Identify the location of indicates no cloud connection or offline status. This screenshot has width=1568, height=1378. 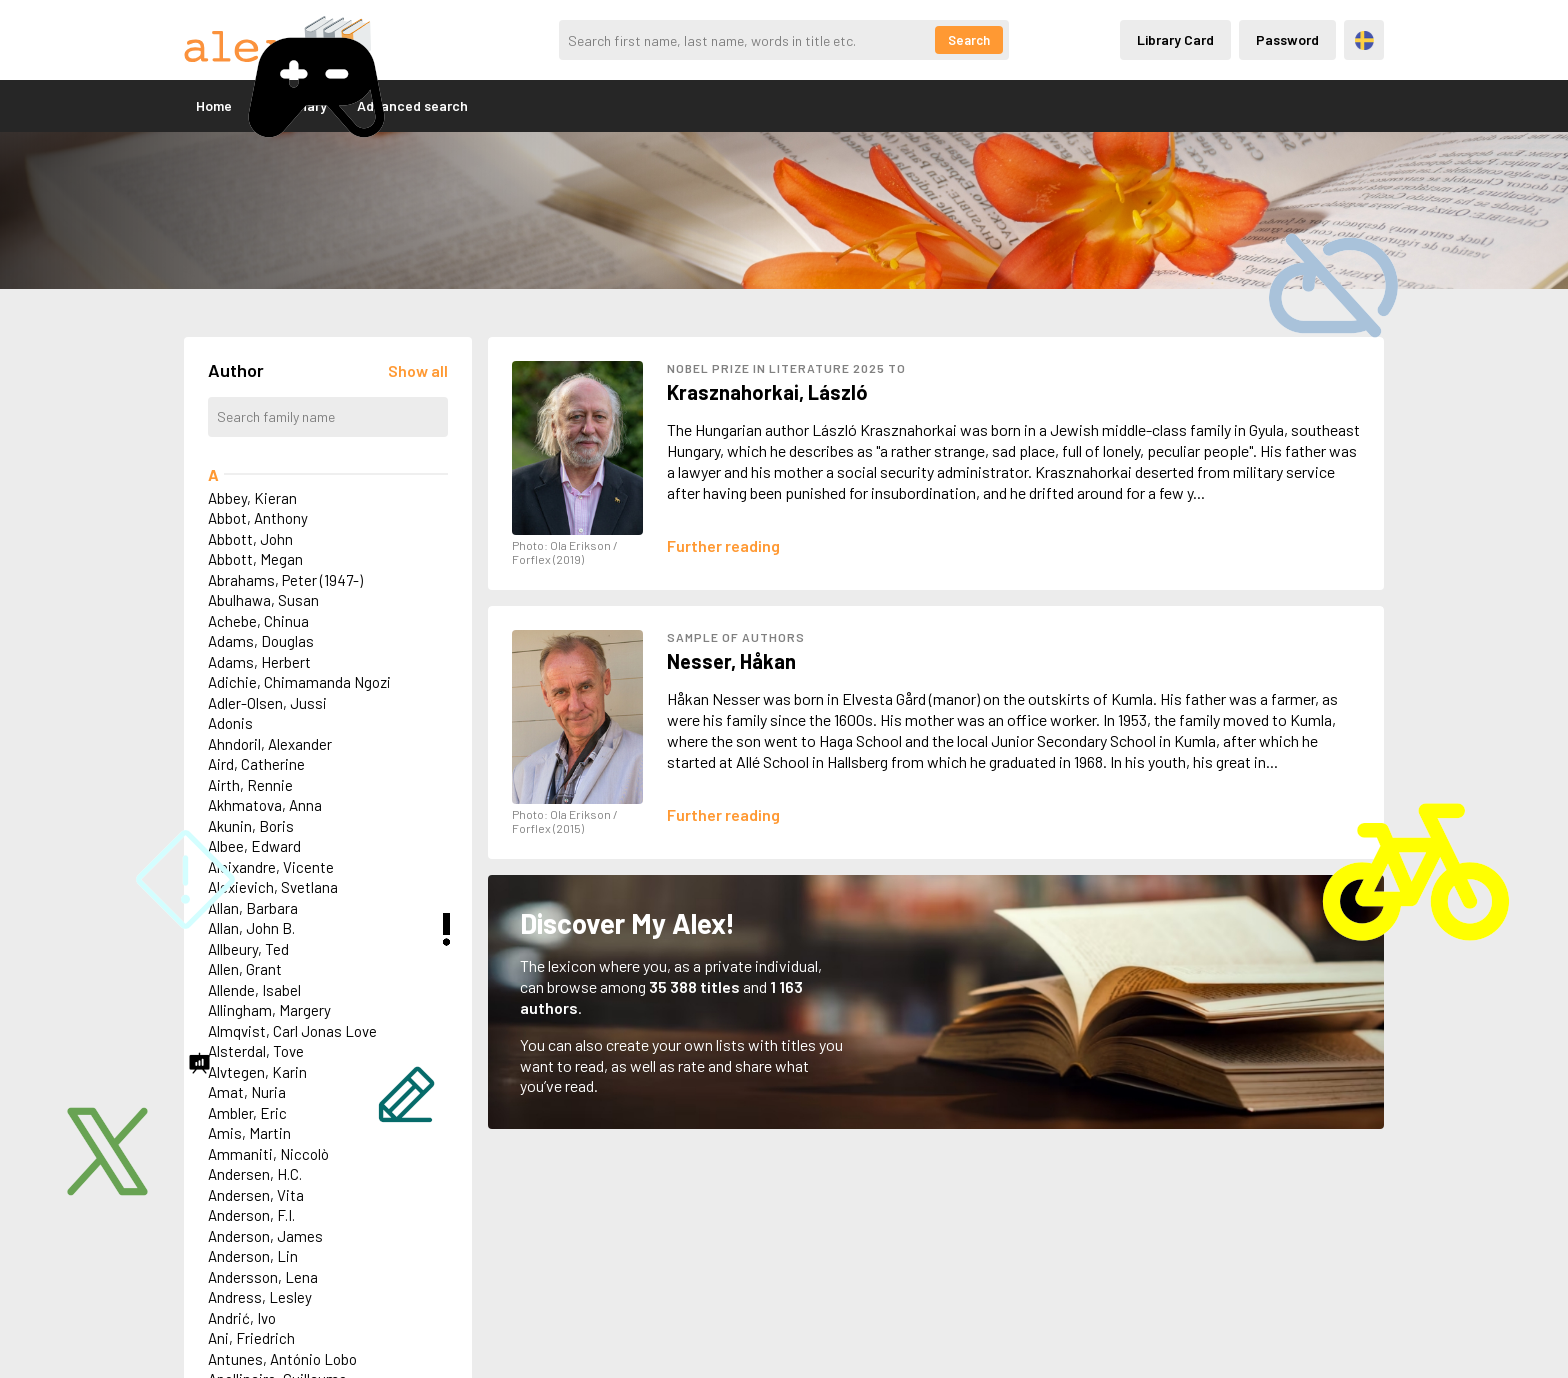
(1333, 285).